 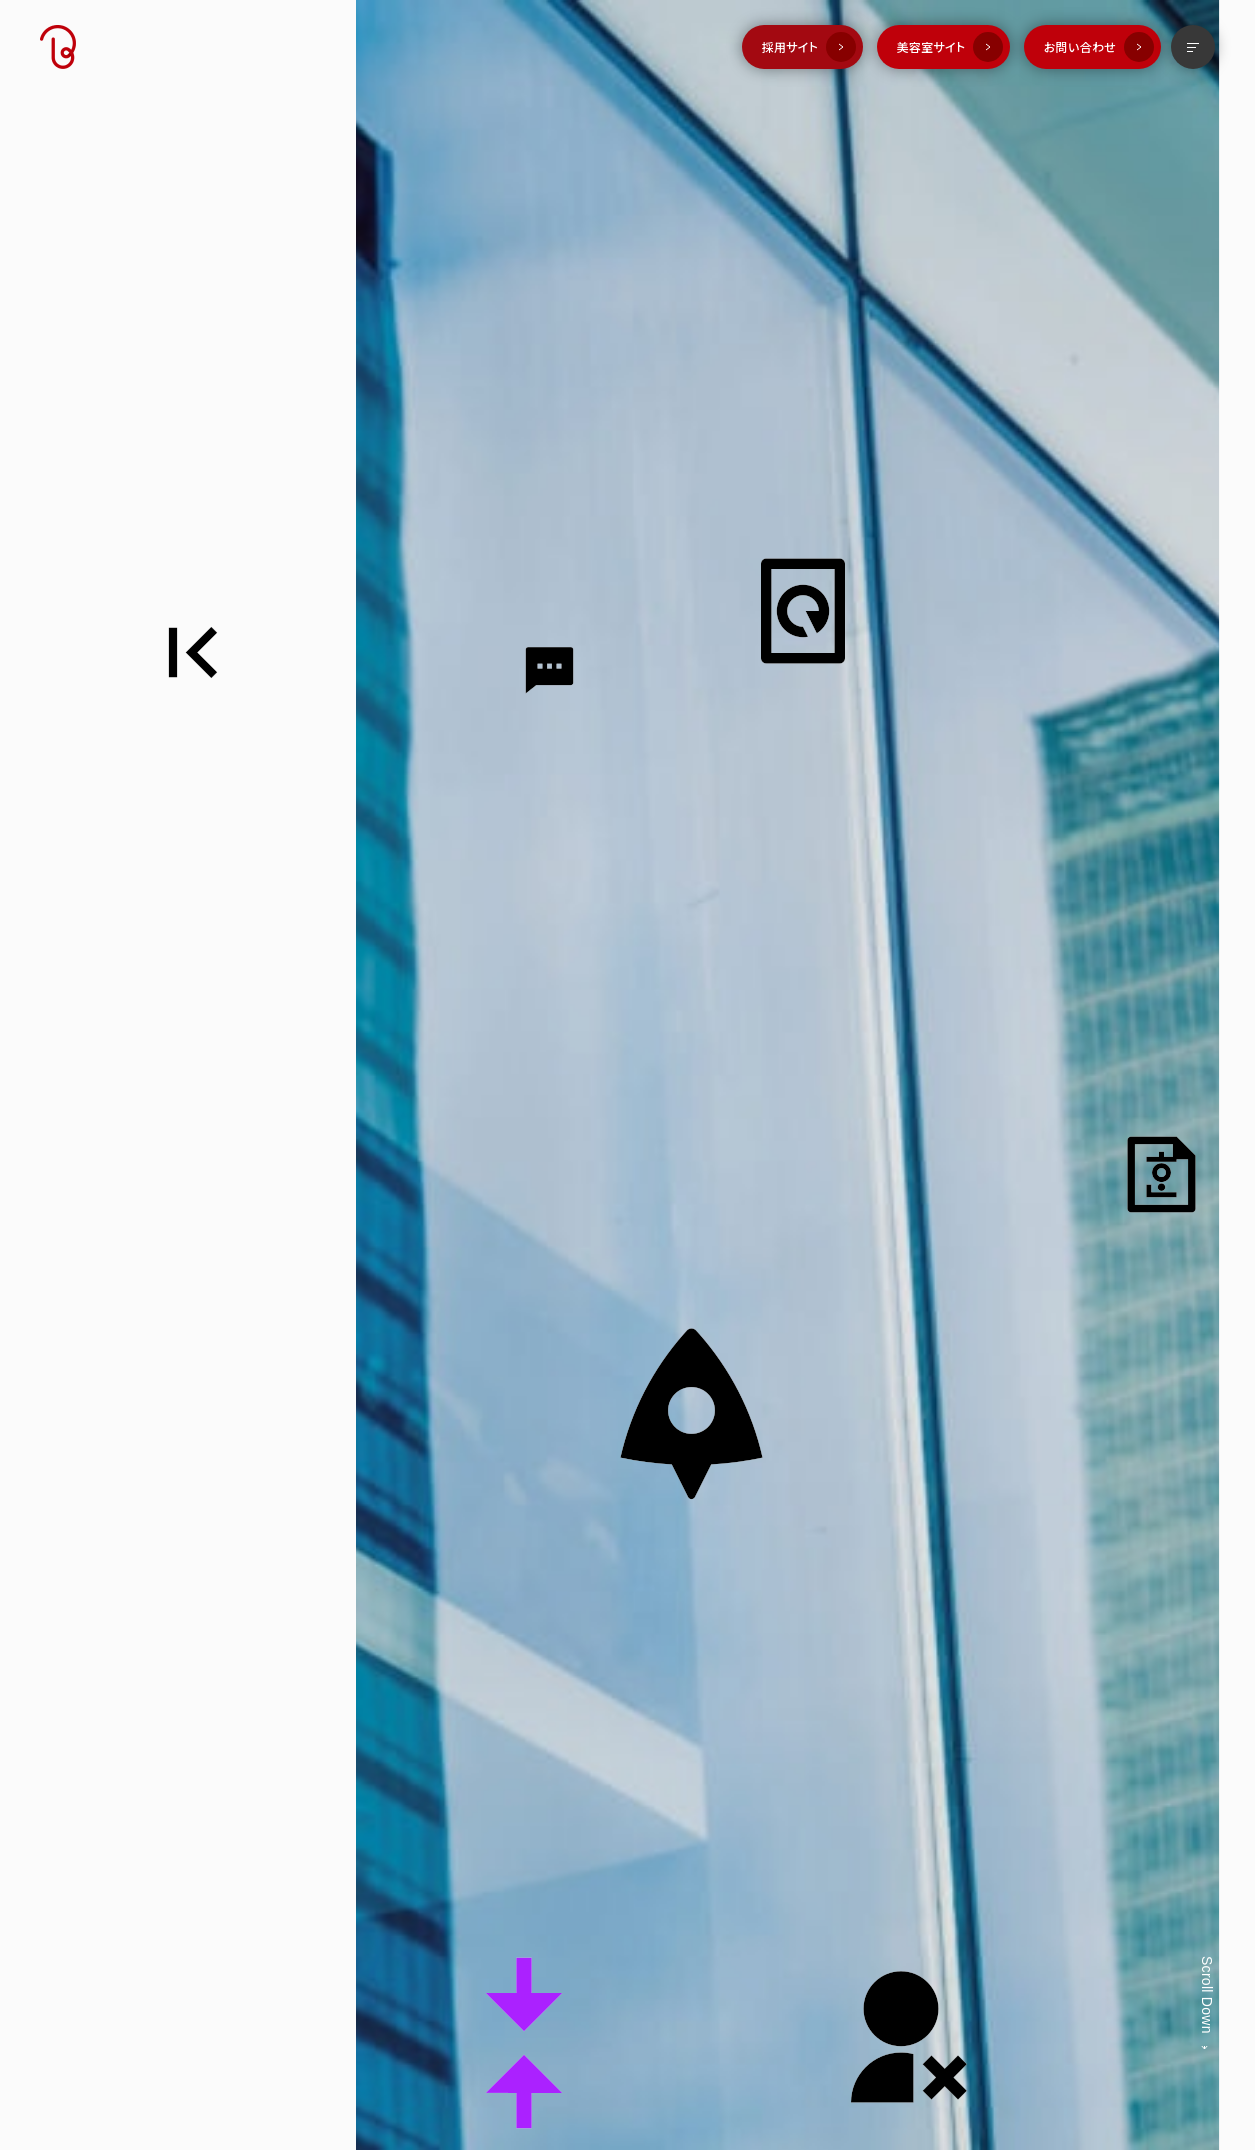 I want to click on unfollow a user, so click(x=901, y=2040).